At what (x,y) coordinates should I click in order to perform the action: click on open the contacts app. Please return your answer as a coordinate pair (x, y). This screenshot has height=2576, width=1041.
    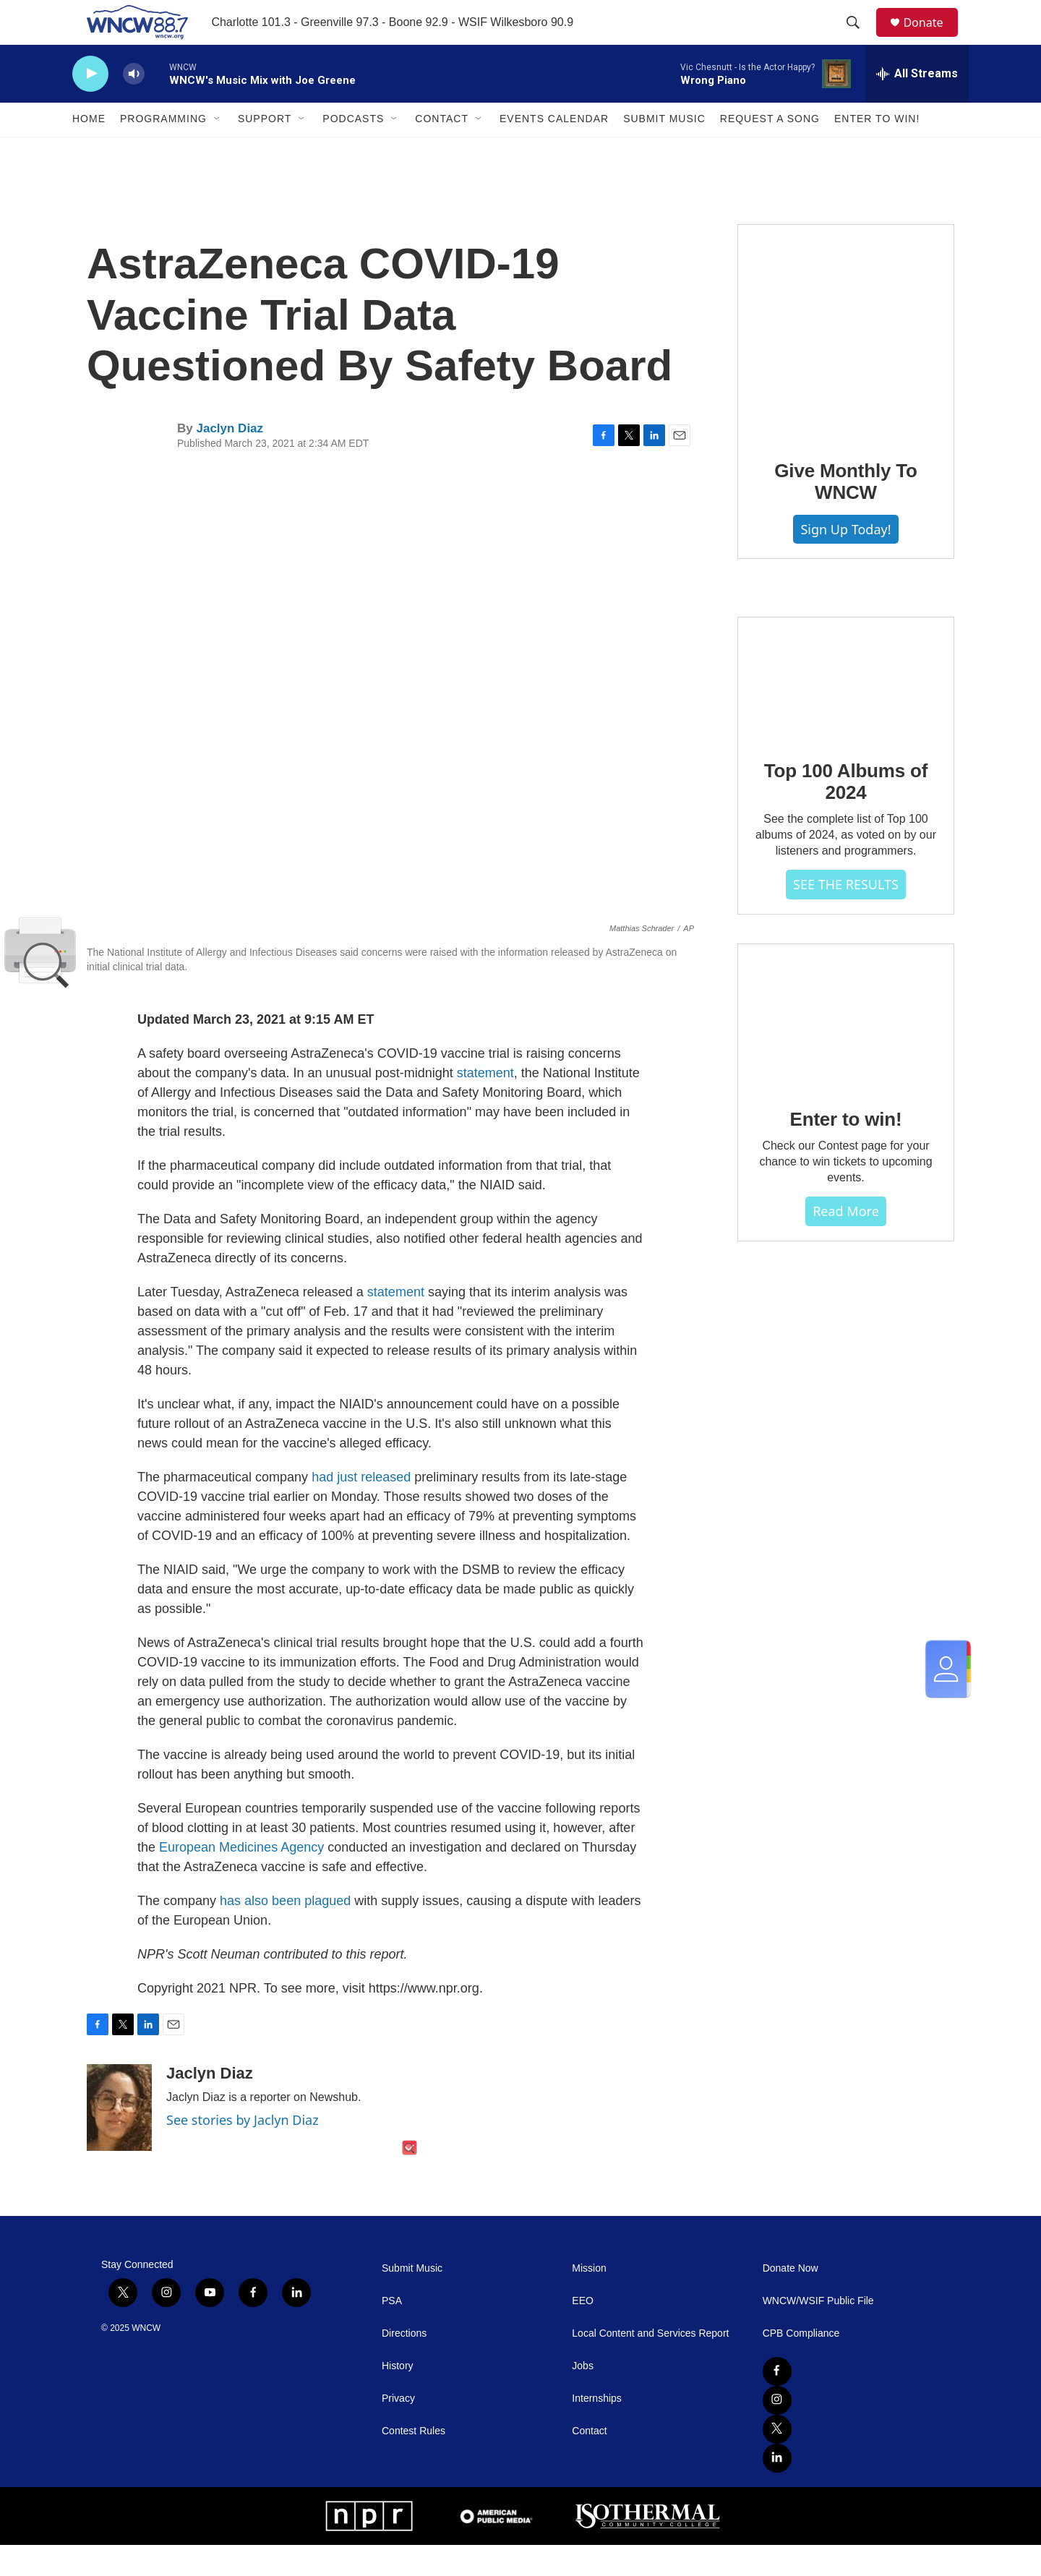
    Looking at the image, I should click on (948, 1669).